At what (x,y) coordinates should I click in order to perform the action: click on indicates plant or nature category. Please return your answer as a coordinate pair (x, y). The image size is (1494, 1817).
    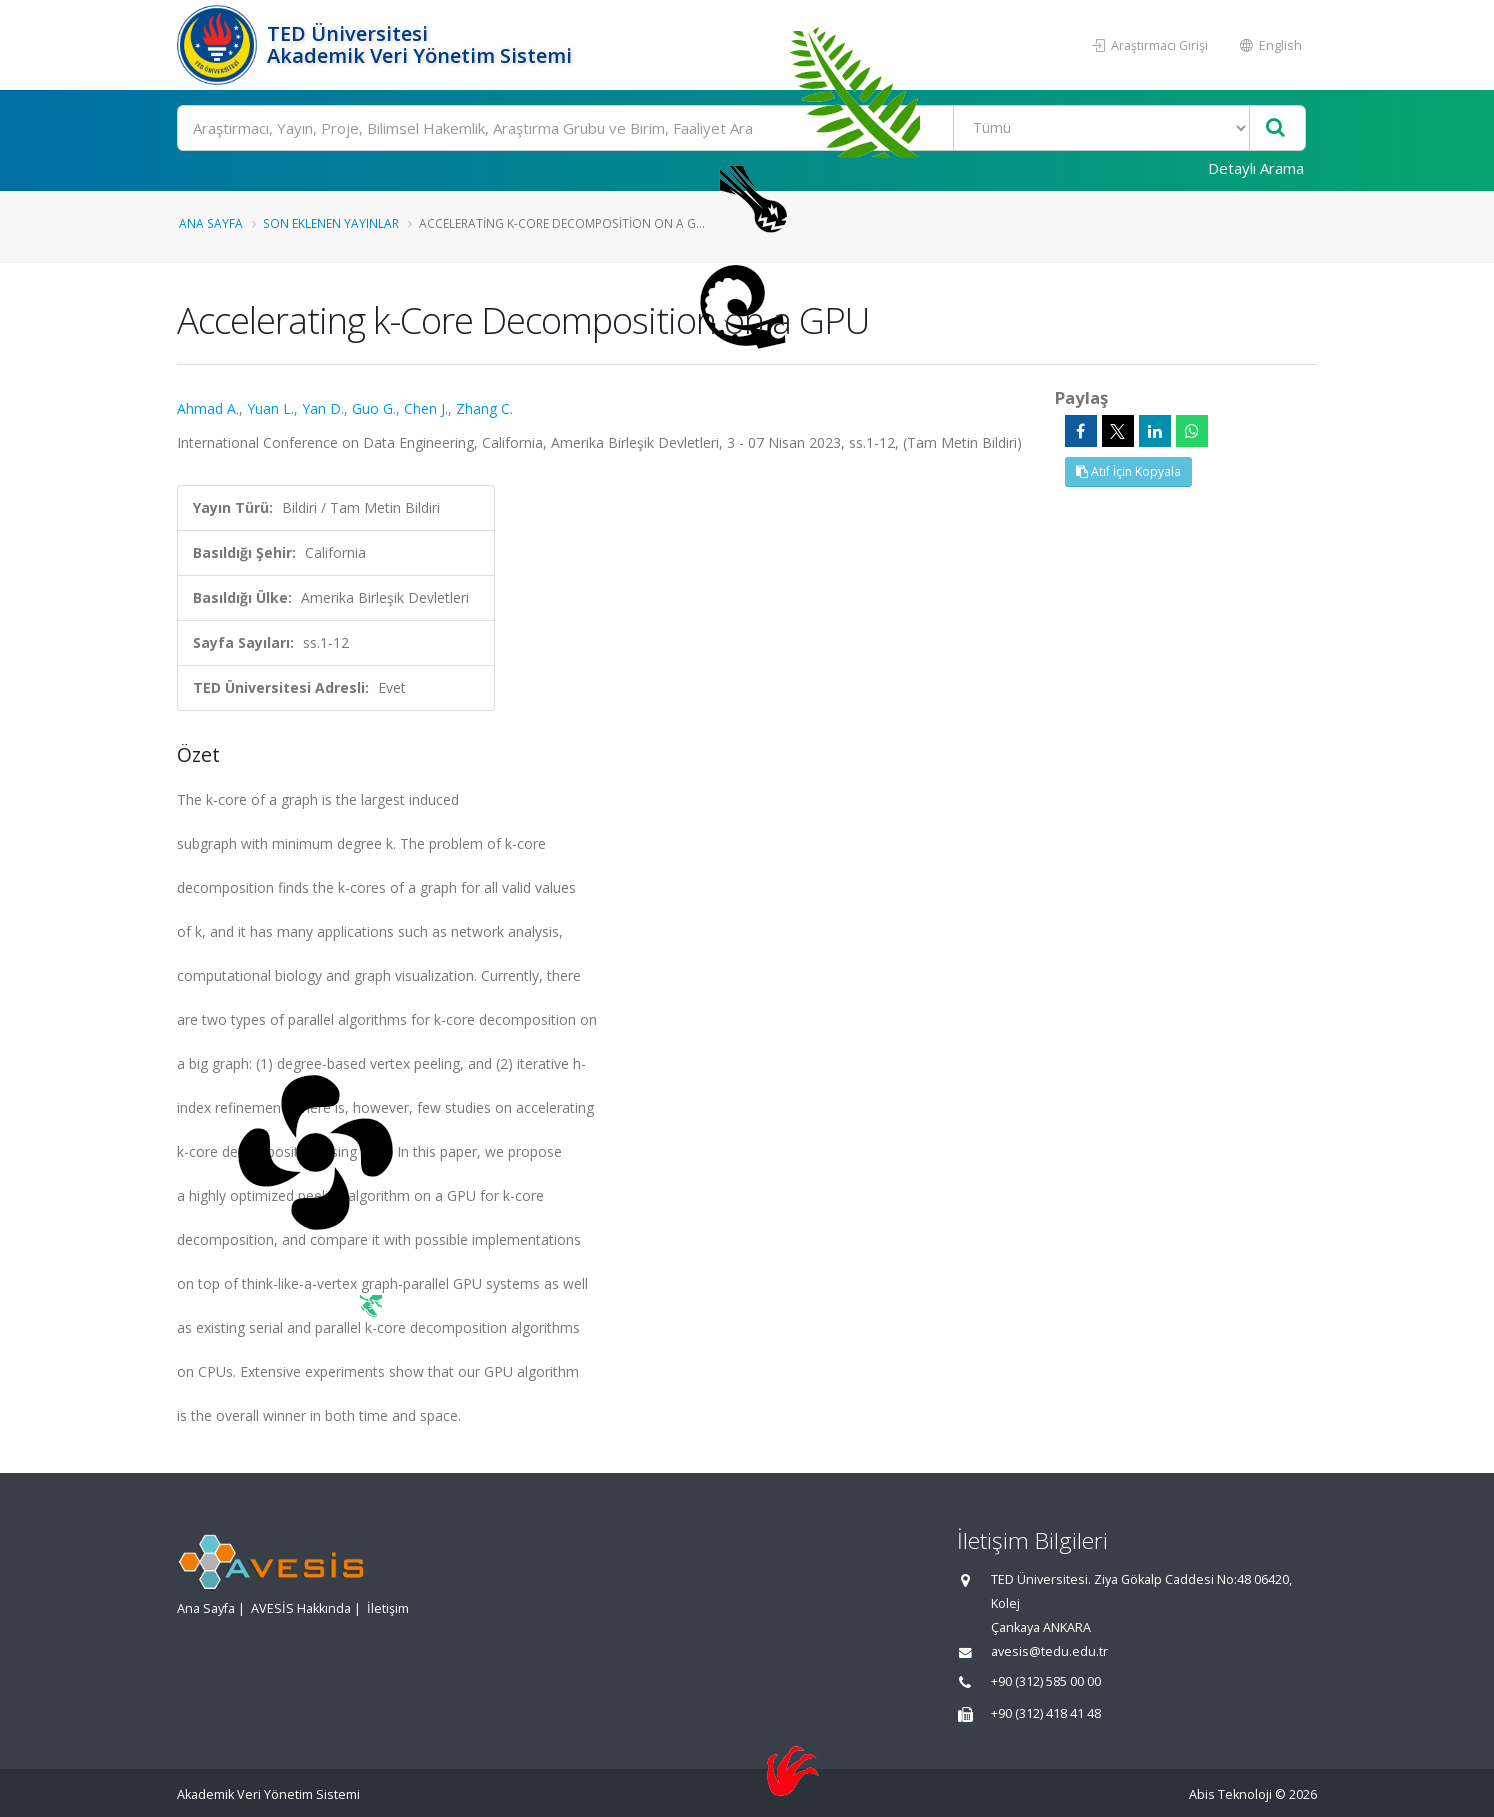
    Looking at the image, I should click on (854, 91).